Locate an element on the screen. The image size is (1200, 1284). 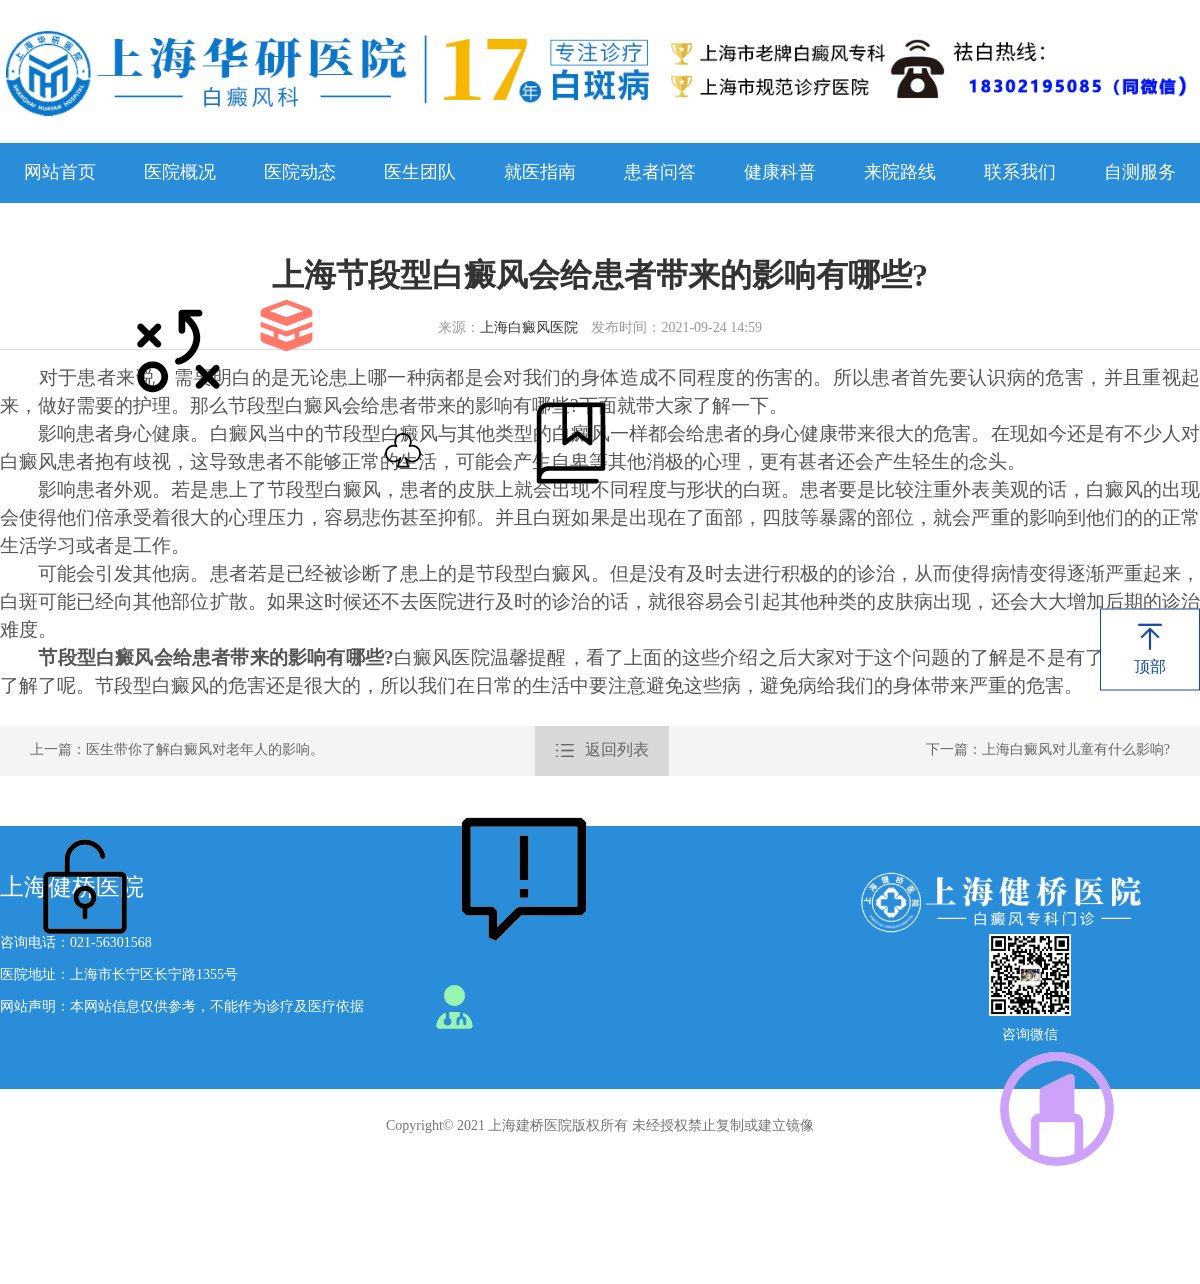
indicates clubs suit in a card game is located at coordinates (403, 451).